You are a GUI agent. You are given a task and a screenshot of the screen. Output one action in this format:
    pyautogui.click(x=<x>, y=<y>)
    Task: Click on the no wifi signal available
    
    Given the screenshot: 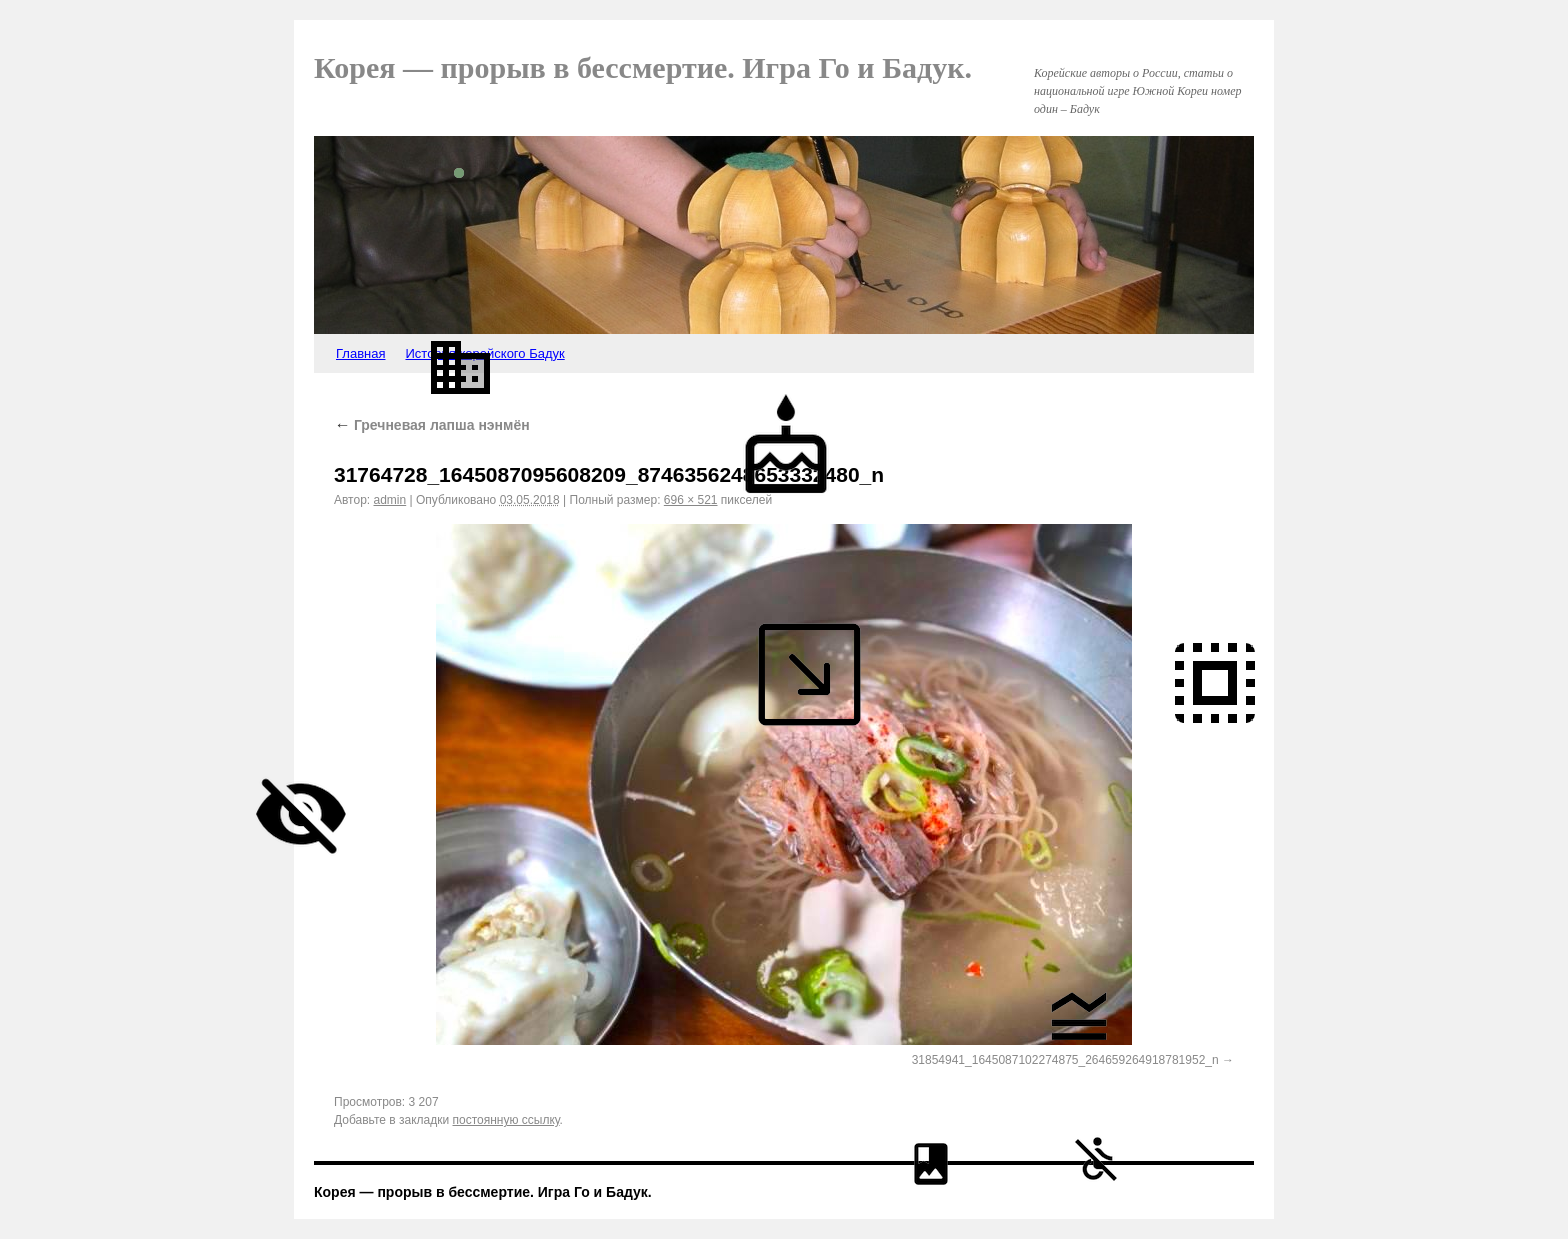 What is the action you would take?
    pyautogui.click(x=459, y=133)
    